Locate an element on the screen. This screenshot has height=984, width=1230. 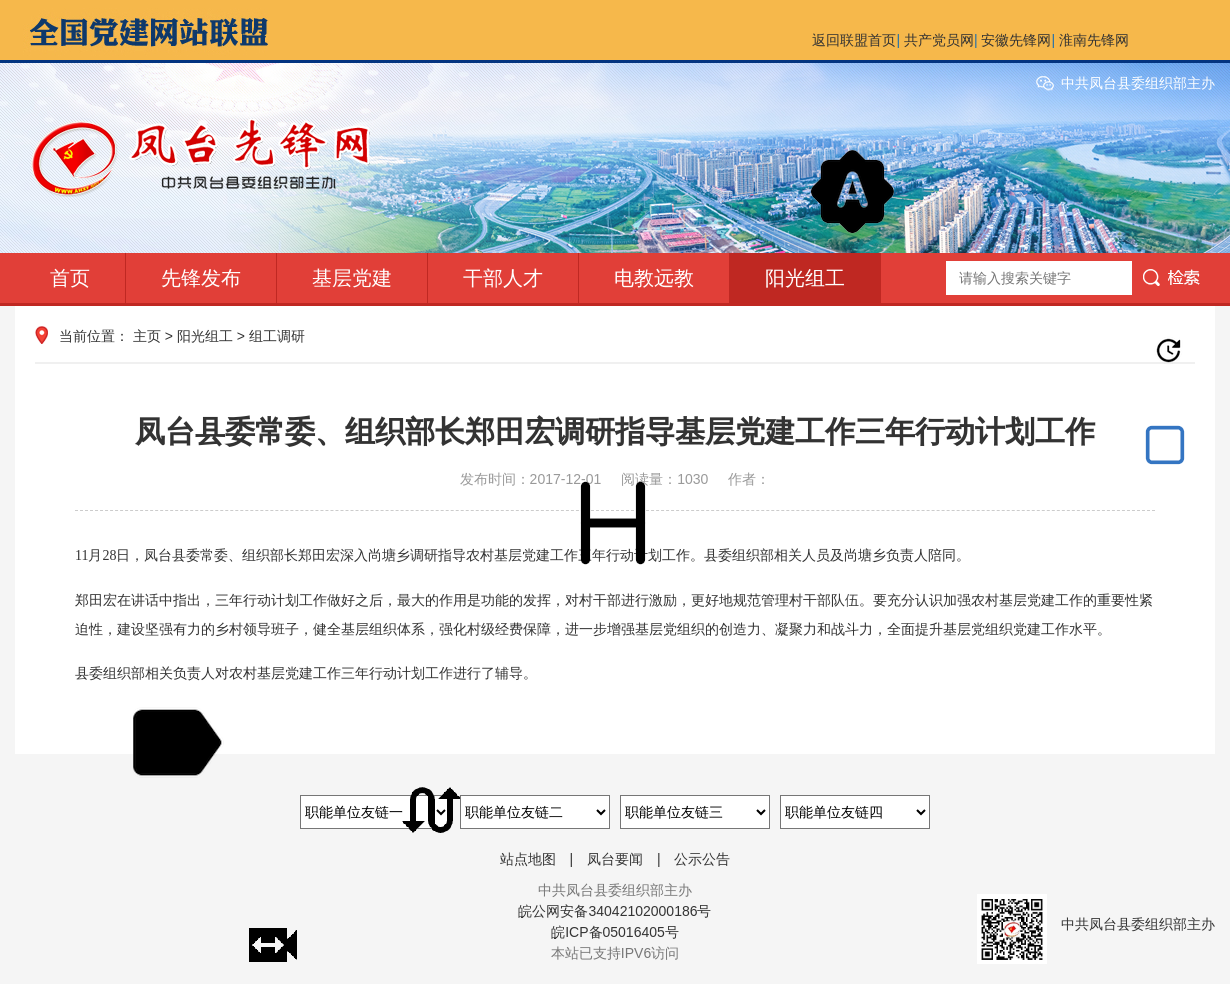
enable automatic brightness adjustment is located at coordinates (852, 191).